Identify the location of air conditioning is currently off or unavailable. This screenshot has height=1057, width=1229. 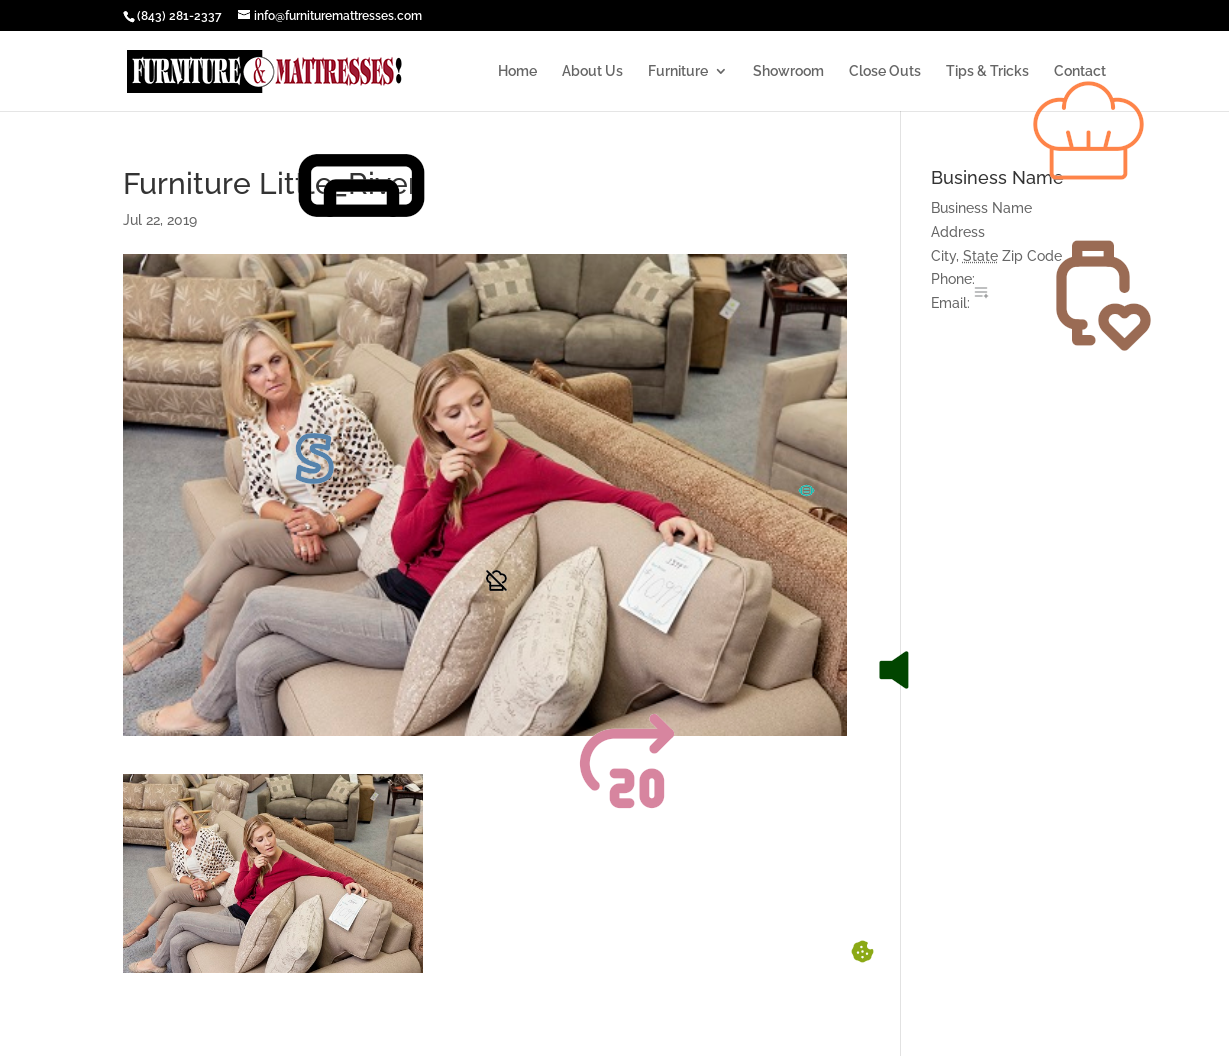
(361, 185).